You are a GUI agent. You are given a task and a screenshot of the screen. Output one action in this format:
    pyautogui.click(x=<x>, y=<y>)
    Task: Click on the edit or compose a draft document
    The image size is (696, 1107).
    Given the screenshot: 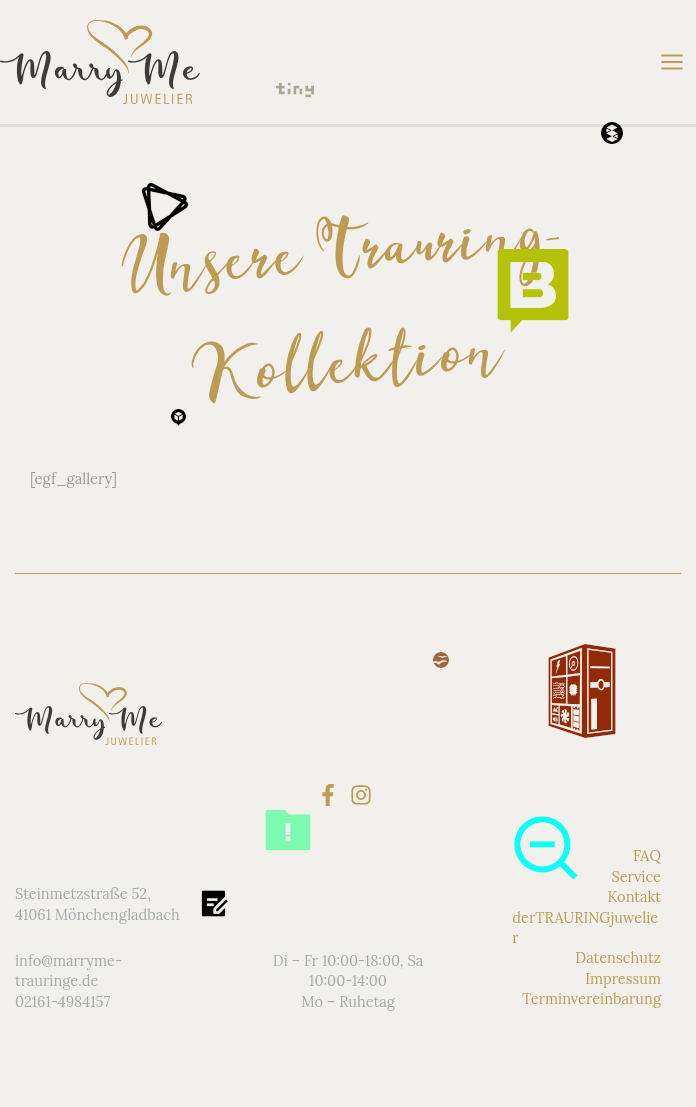 What is the action you would take?
    pyautogui.click(x=213, y=903)
    